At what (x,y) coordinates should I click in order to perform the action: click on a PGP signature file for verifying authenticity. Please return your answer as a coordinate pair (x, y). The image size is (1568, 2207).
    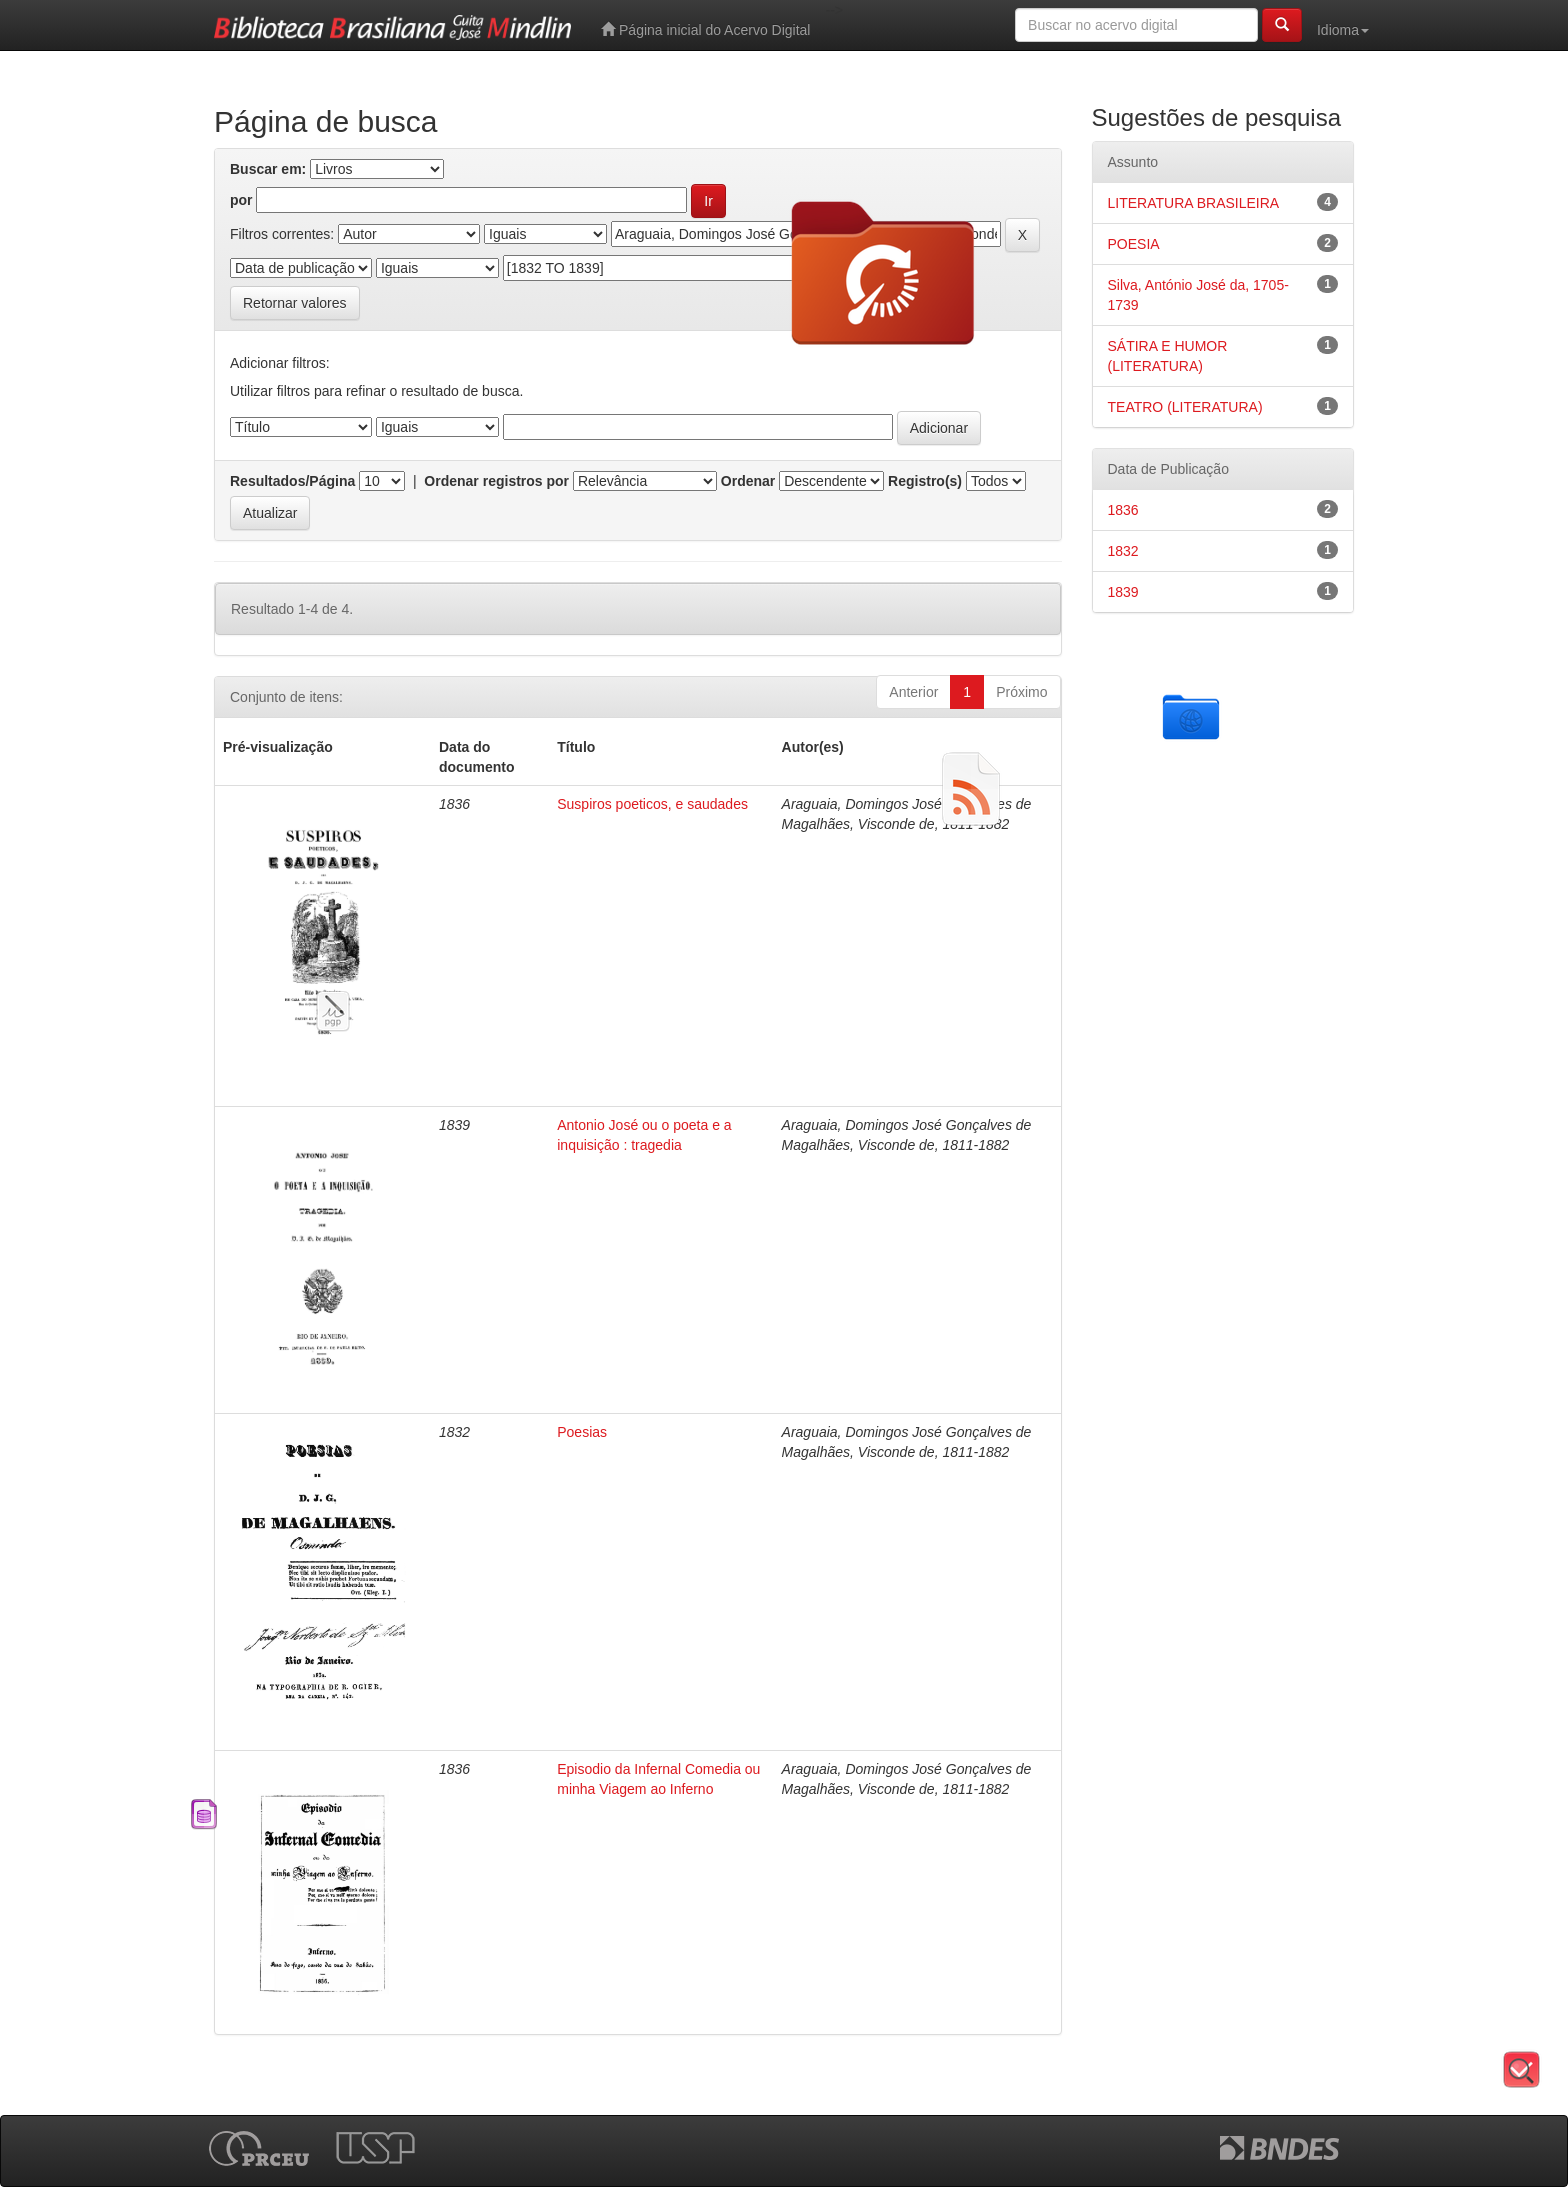
    Looking at the image, I should click on (333, 1011).